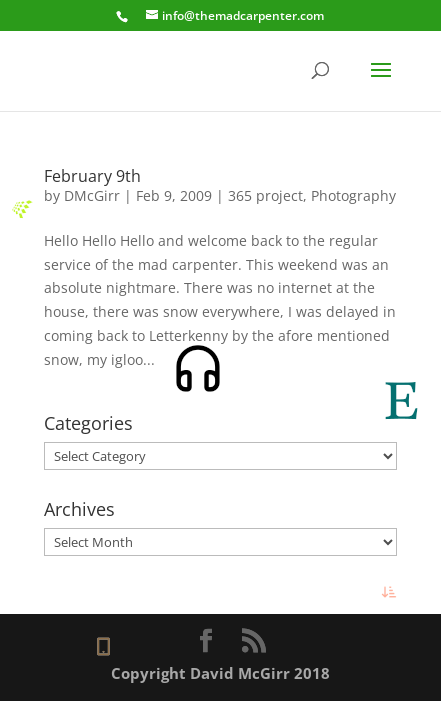  What do you see at coordinates (22, 208) in the screenshot?
I see `schlix CMS brand logo` at bounding box center [22, 208].